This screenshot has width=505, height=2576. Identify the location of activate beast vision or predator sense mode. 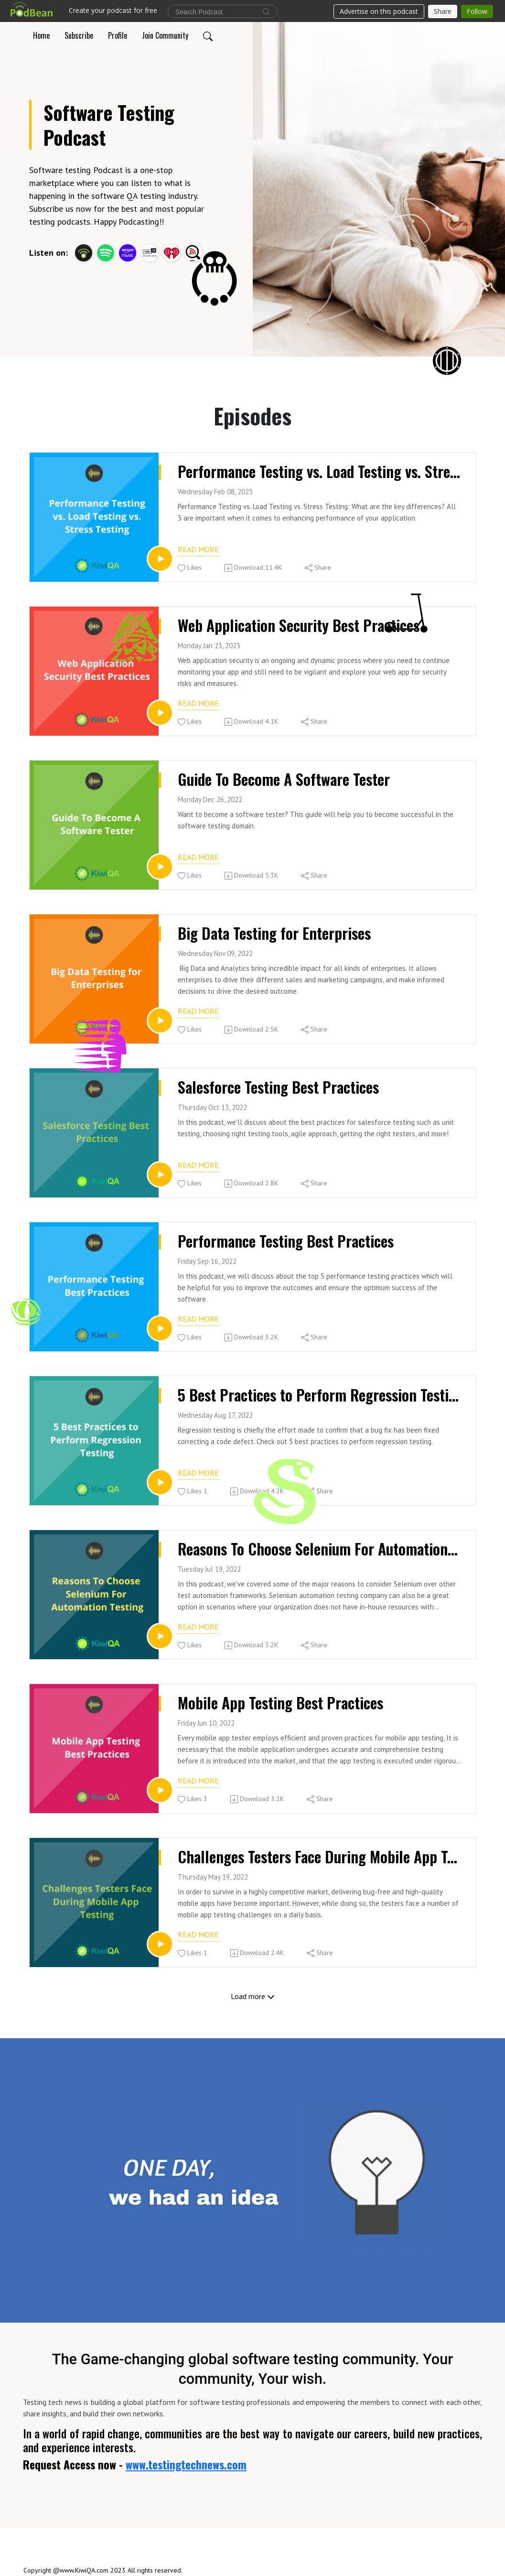
(25, 1311).